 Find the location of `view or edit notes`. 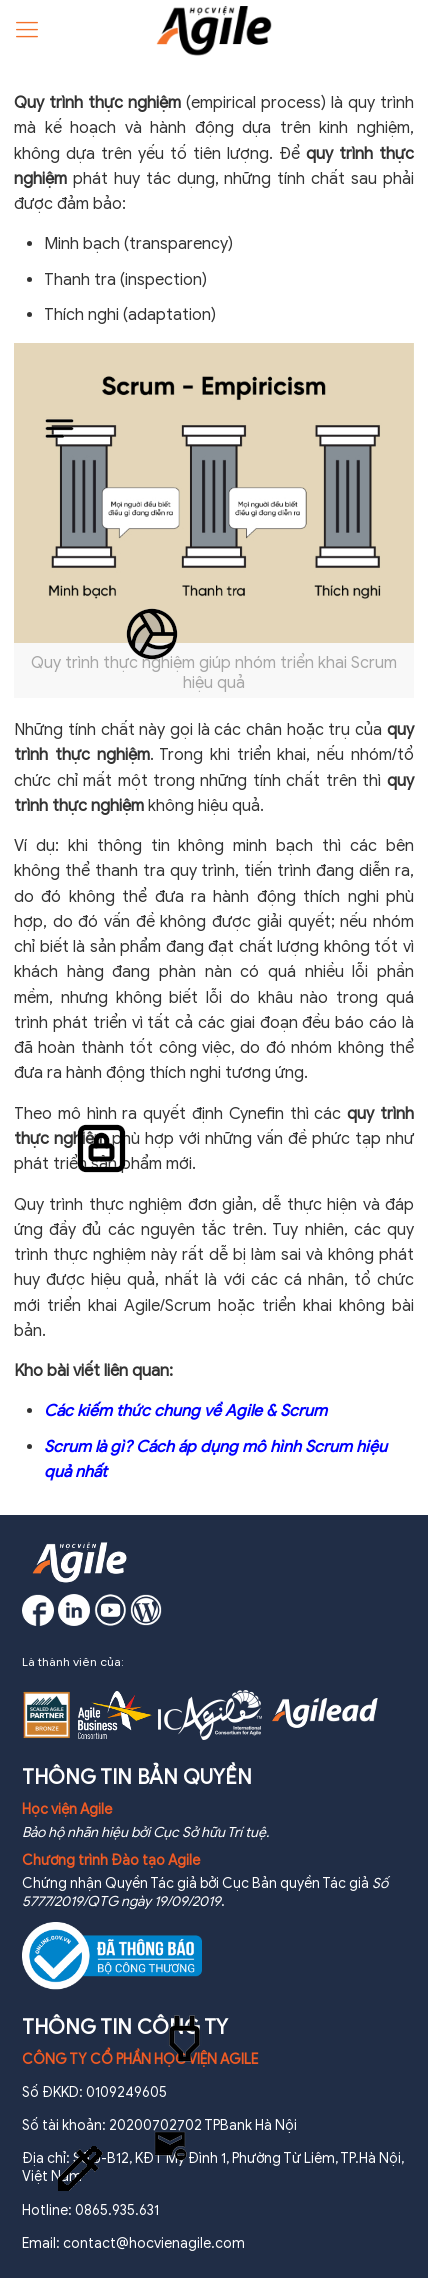

view or edit notes is located at coordinates (59, 428).